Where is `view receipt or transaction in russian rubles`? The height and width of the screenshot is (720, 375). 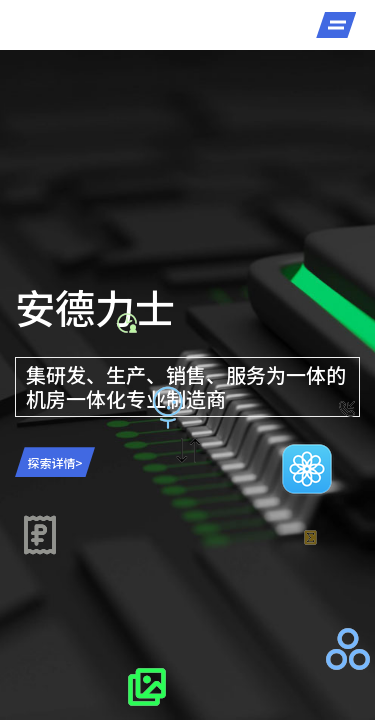
view receipt or transaction in russian rubles is located at coordinates (40, 535).